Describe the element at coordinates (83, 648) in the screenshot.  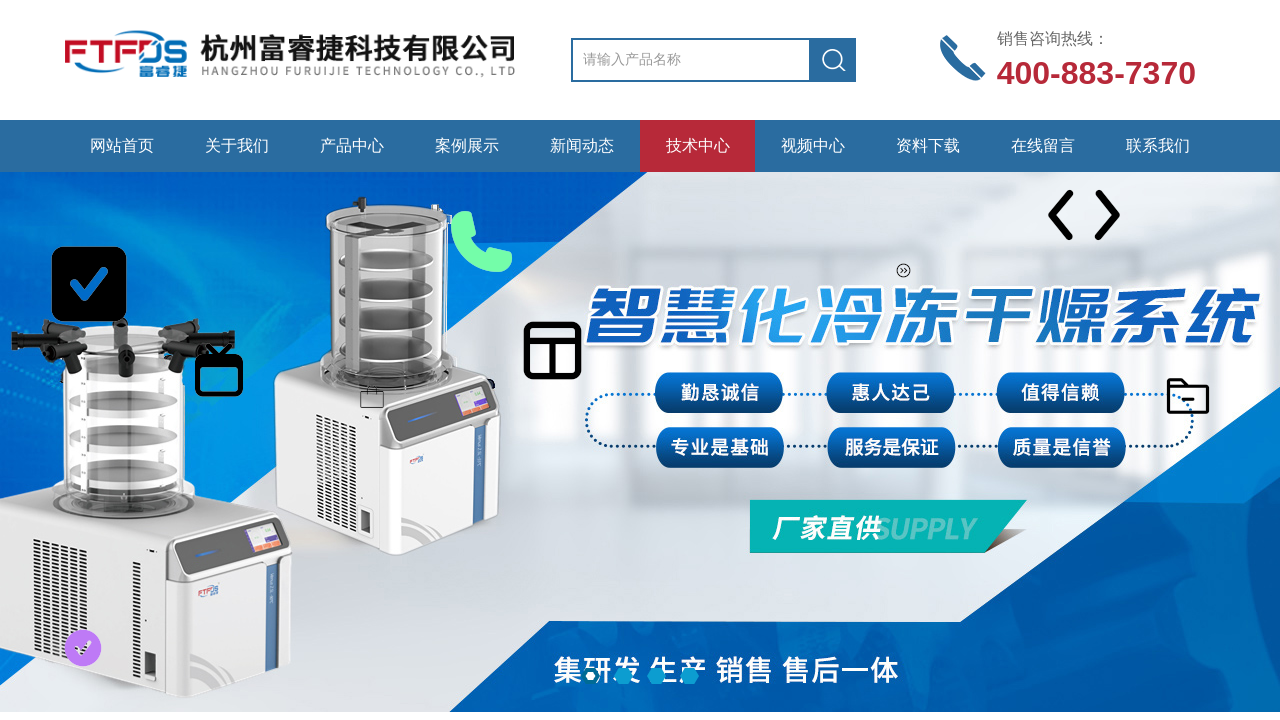
I see `indicates a completed or successful action` at that location.